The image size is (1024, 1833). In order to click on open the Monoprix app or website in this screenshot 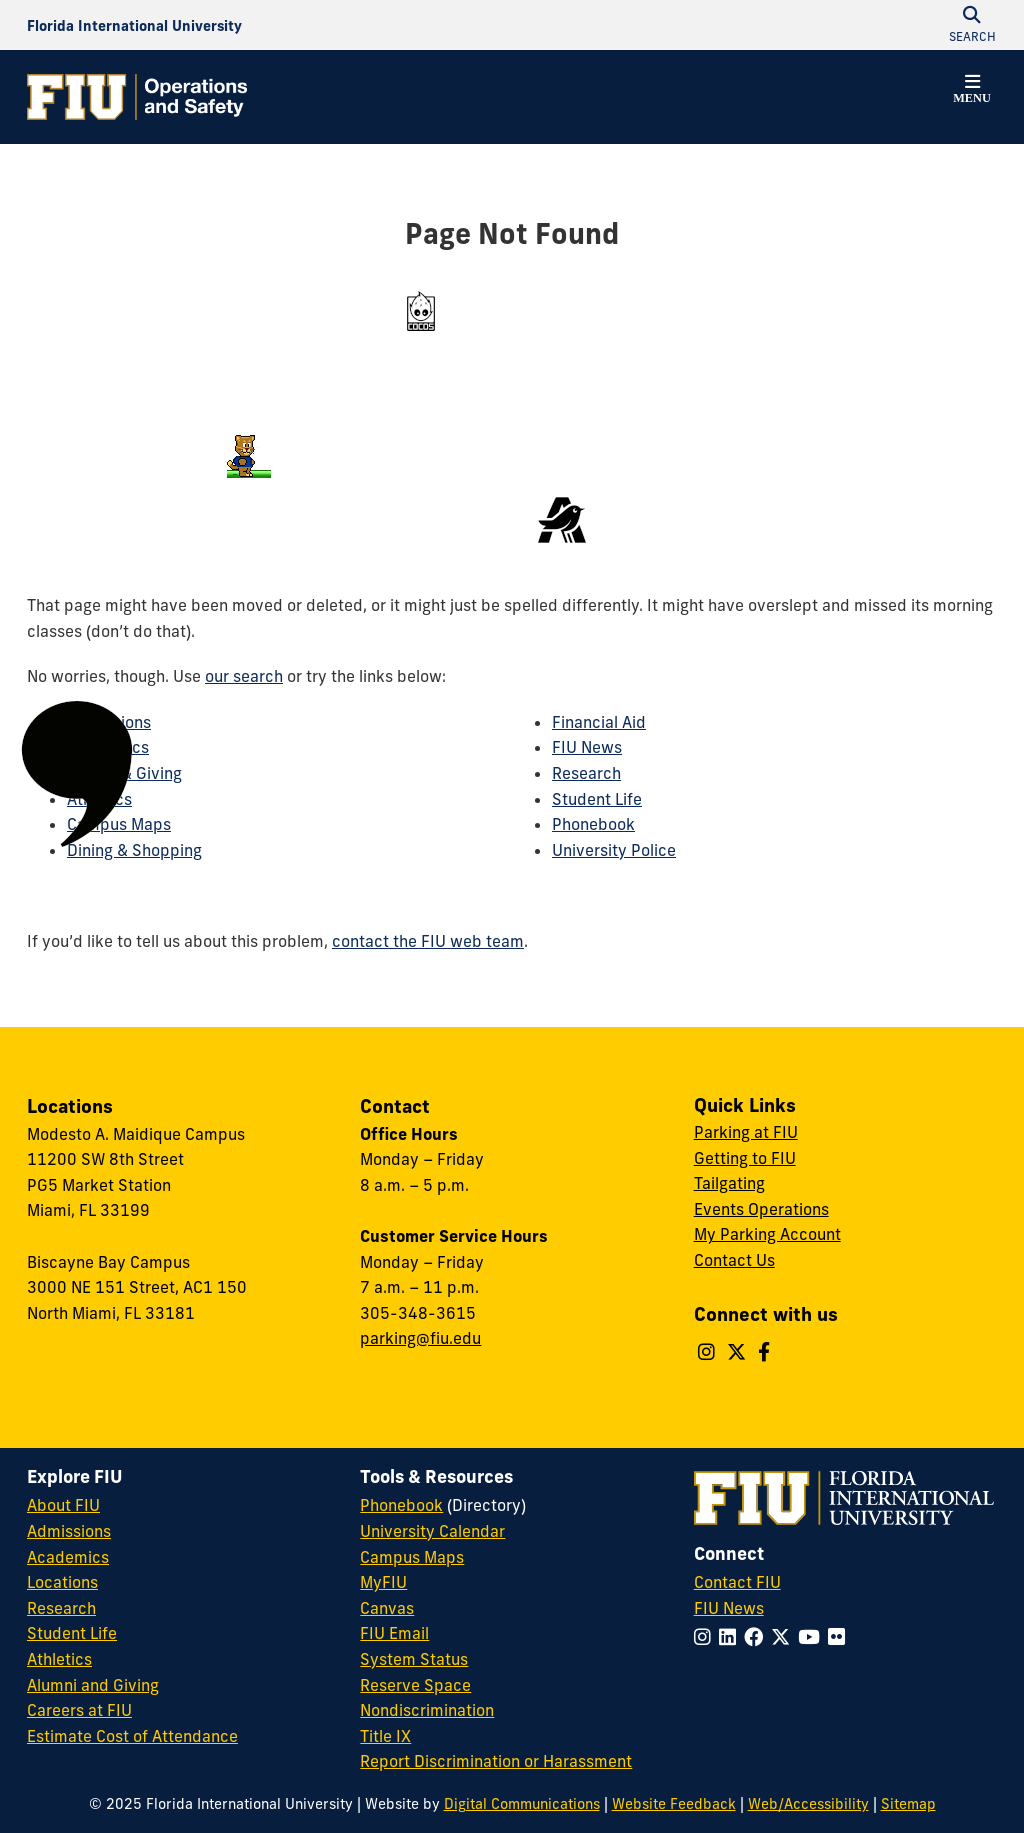, I will do `click(77, 774)`.